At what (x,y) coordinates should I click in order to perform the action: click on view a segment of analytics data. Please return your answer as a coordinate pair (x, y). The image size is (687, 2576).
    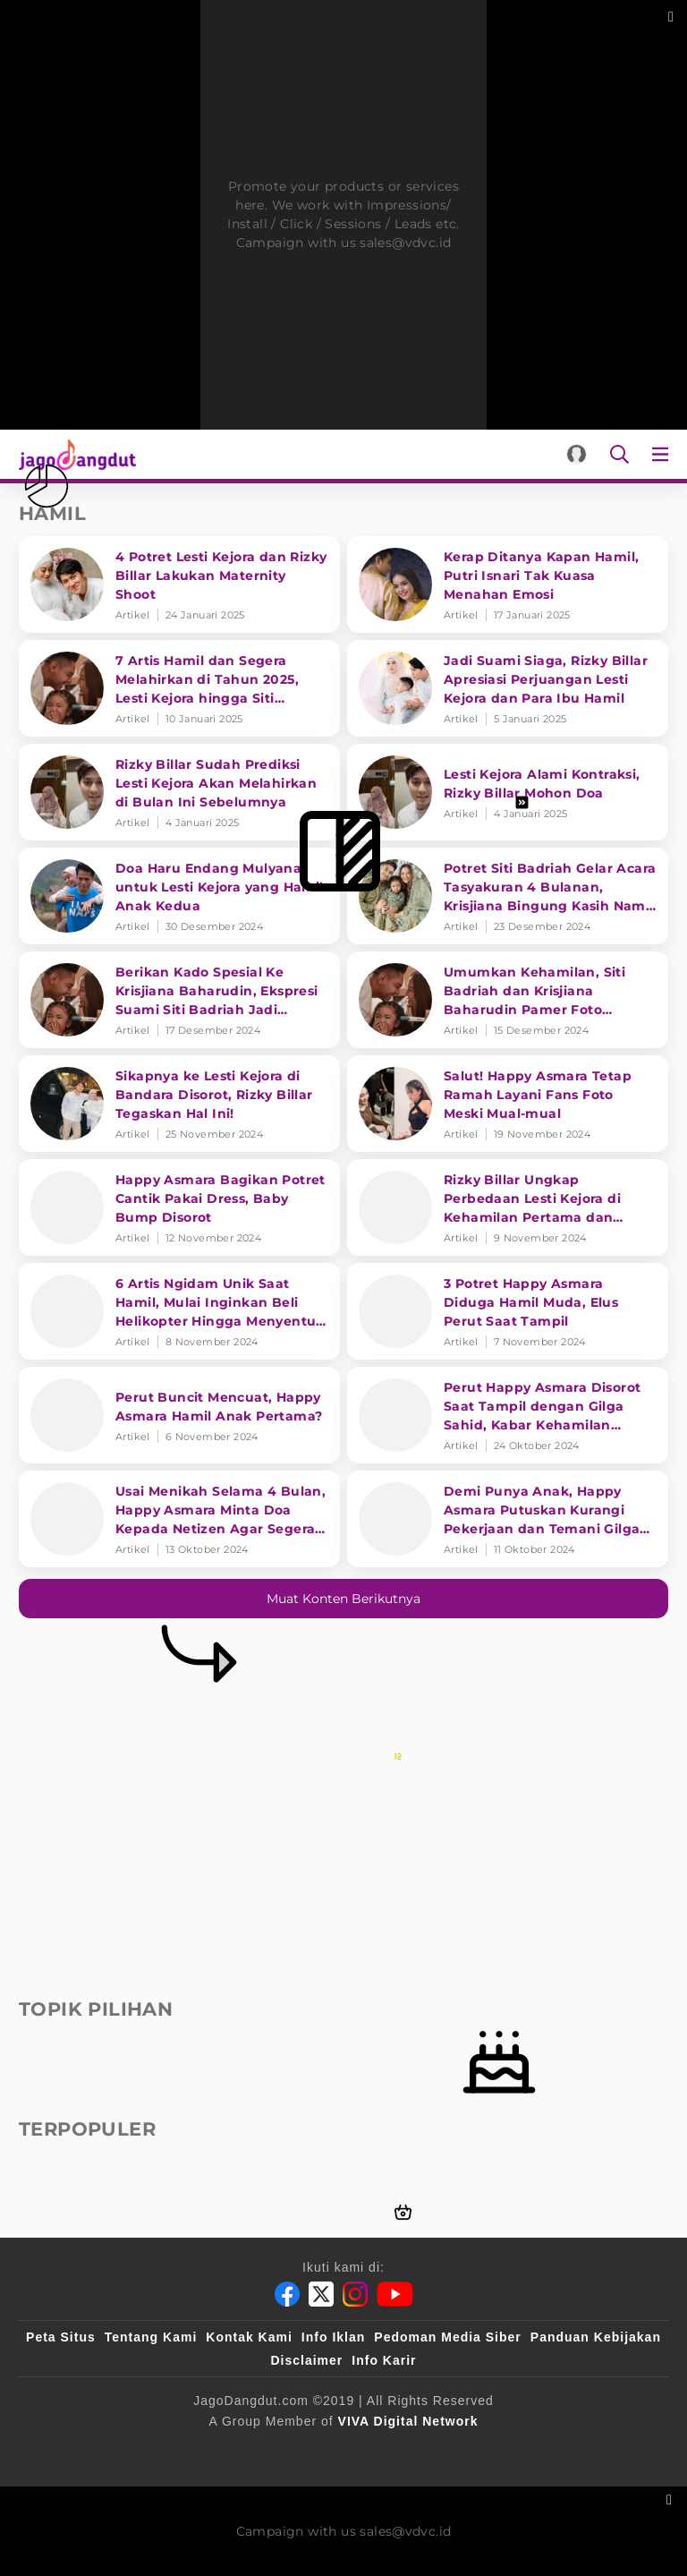
    Looking at the image, I should click on (47, 486).